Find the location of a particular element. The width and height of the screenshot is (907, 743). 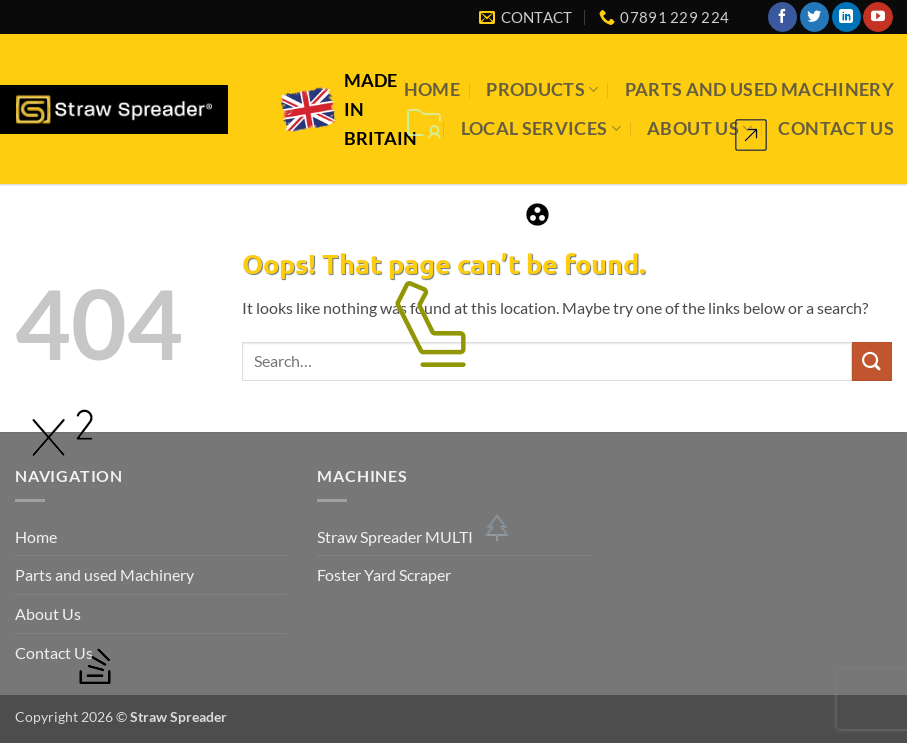

select or reserve a seat is located at coordinates (429, 324).